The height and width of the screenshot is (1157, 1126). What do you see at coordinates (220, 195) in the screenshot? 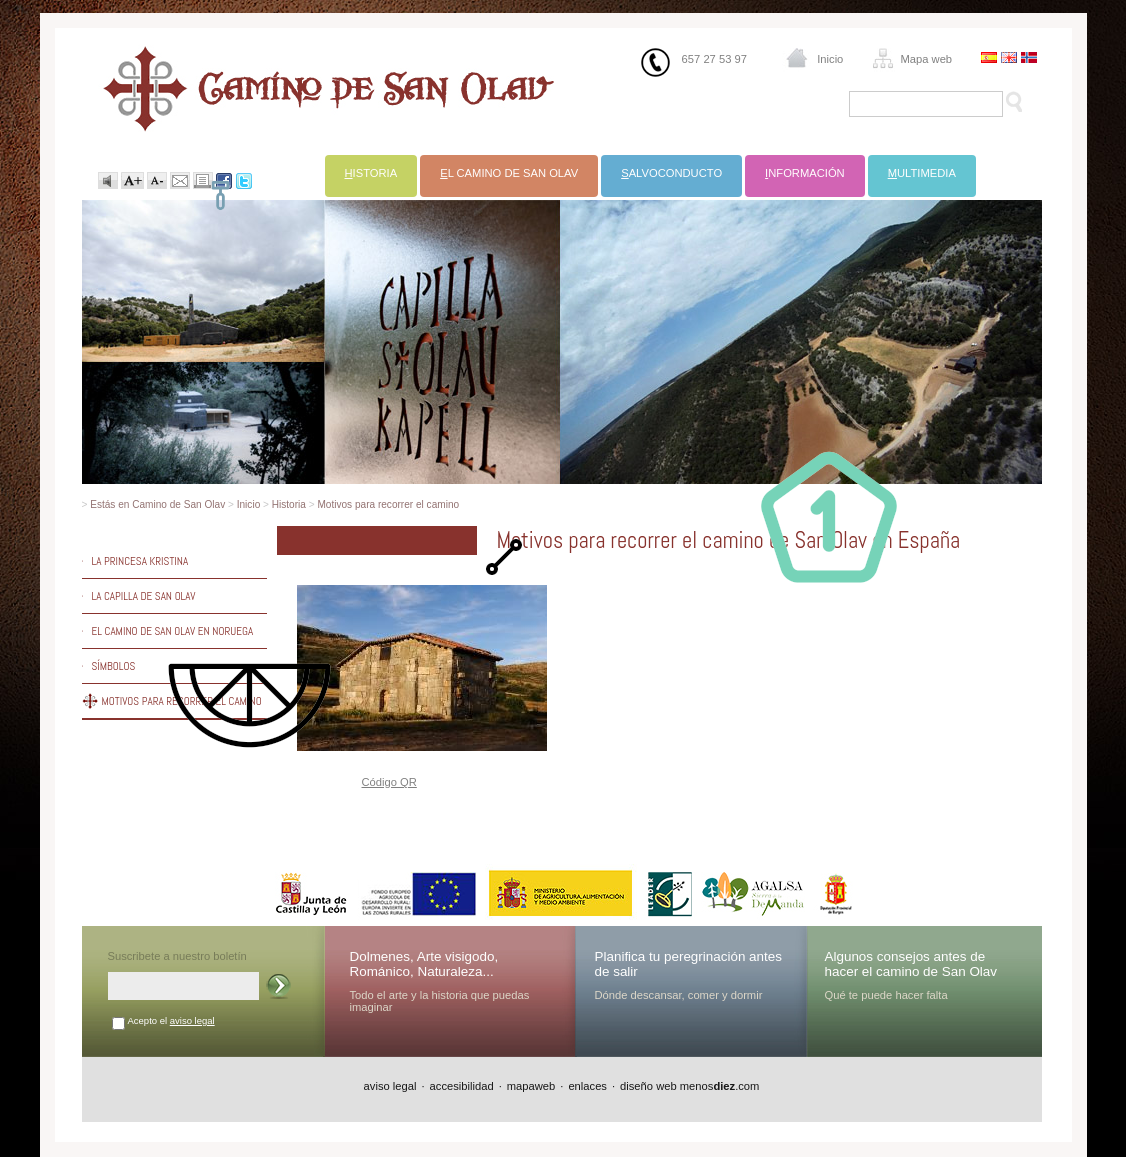
I see `grooming or personal care tools` at bounding box center [220, 195].